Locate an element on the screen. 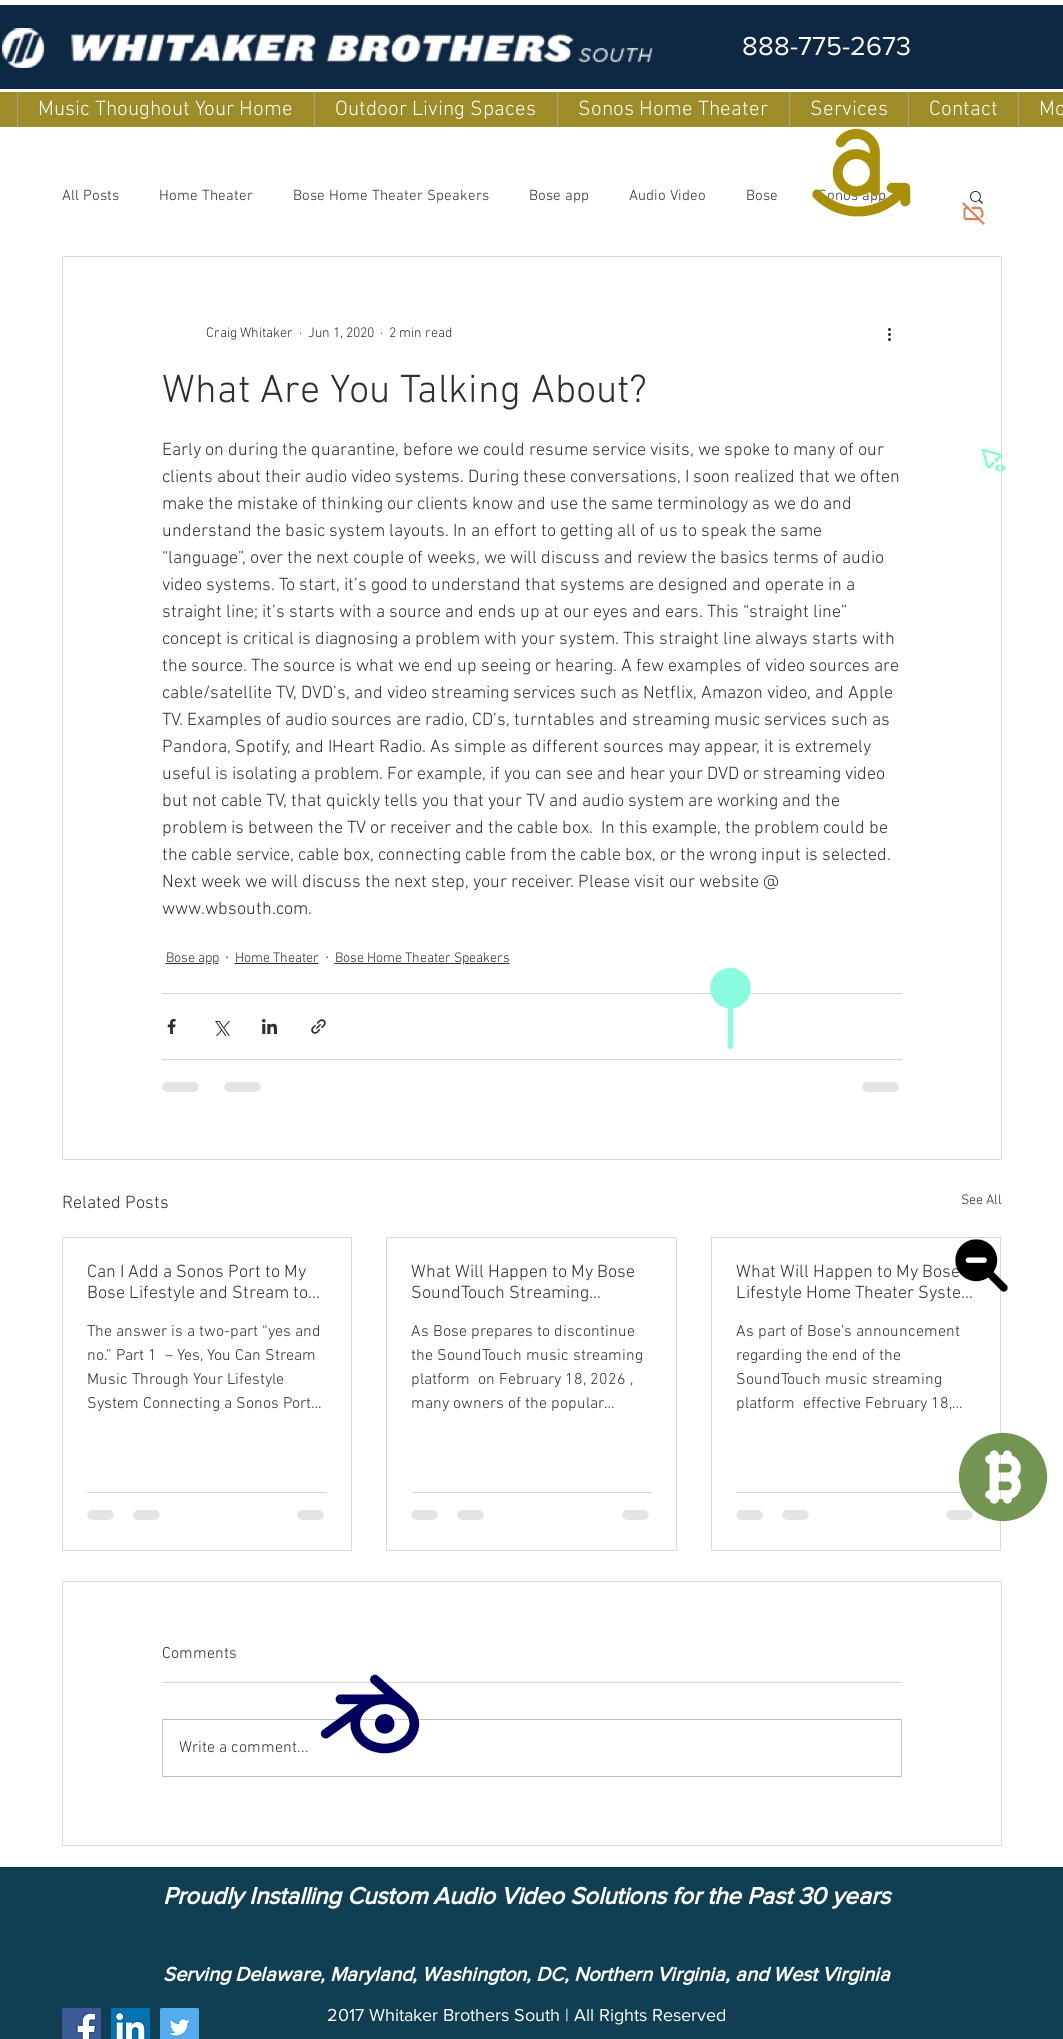 This screenshot has width=1063, height=2039. access developer cursor or pointer settings is located at coordinates (992, 459).